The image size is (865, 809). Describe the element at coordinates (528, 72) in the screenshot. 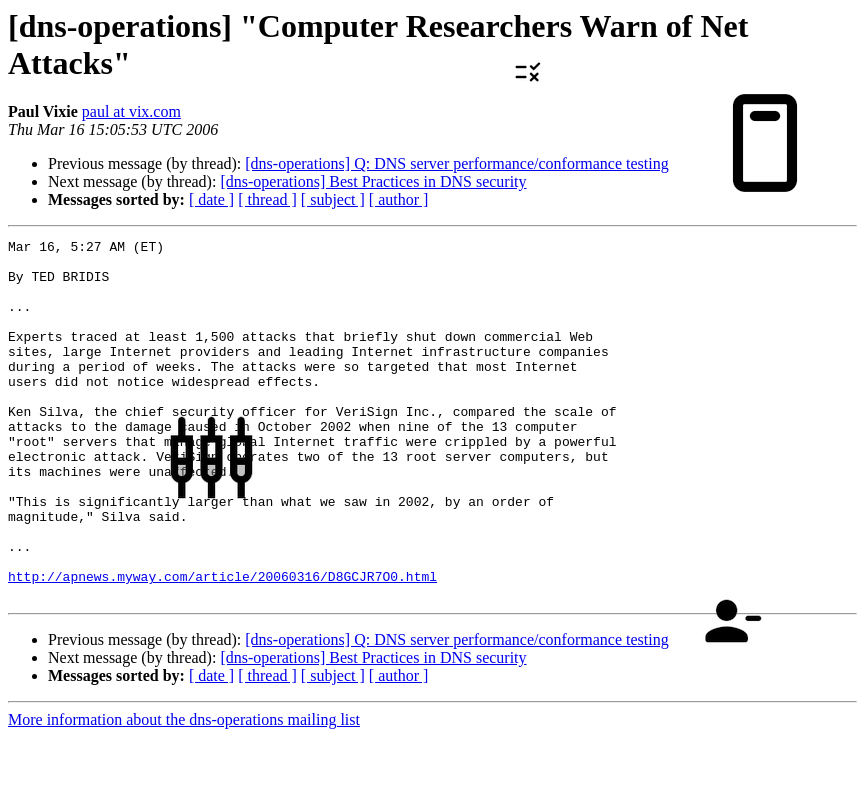

I see `review items with pass/fail status` at that location.